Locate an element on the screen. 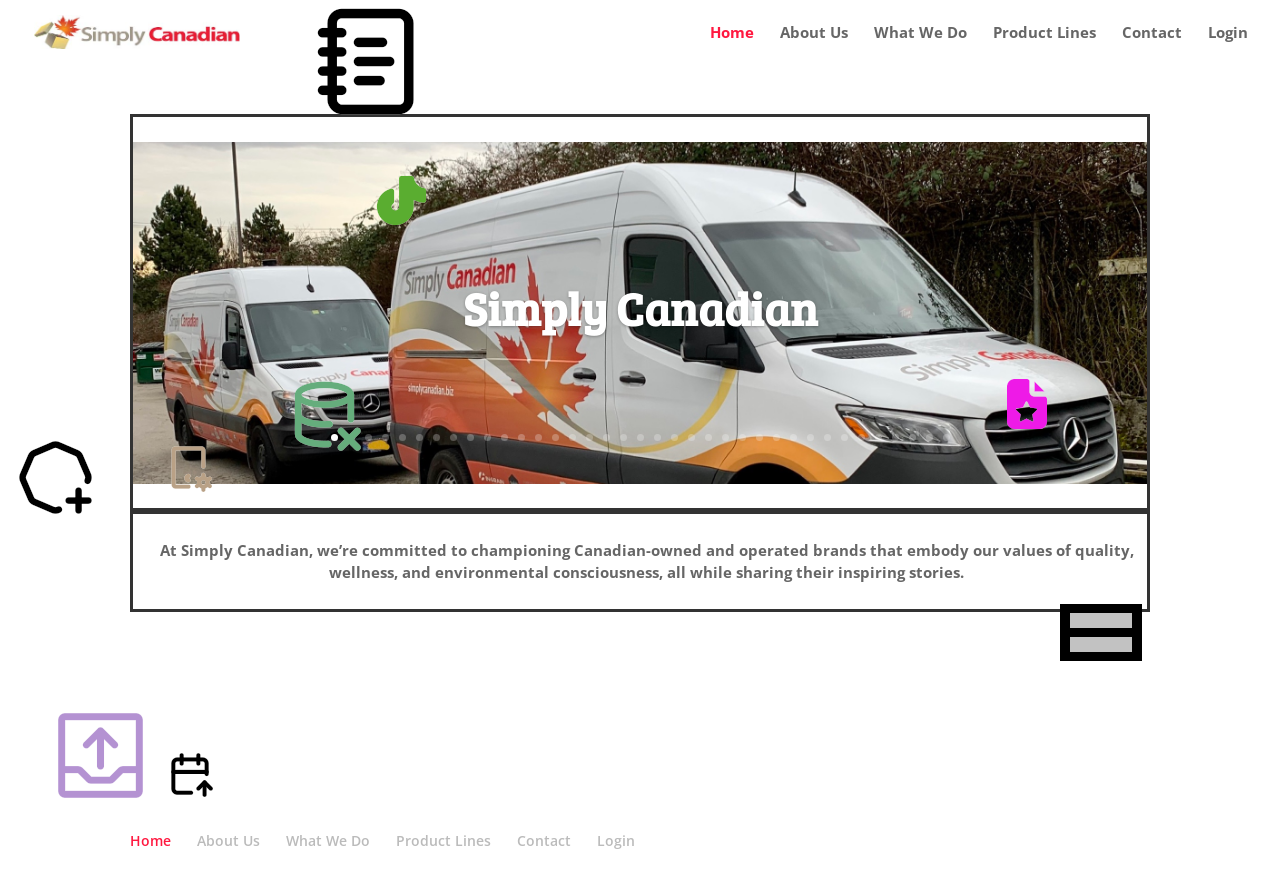 This screenshot has width=1280, height=888. switch to stream or list view is located at coordinates (1098, 632).